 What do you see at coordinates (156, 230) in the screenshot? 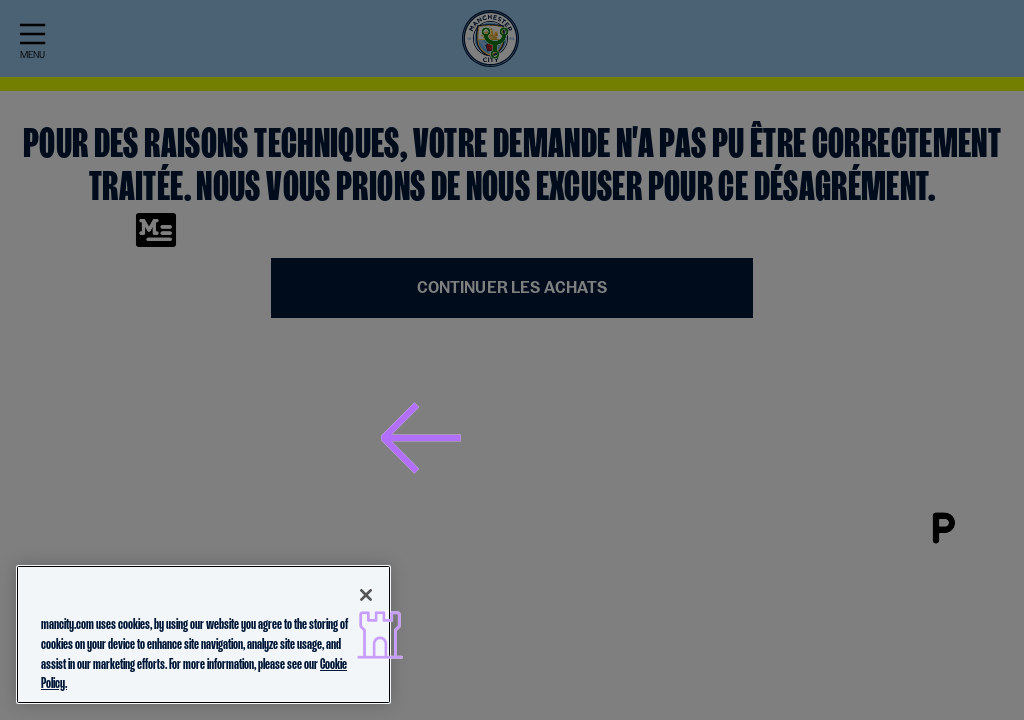
I see `open article on Medium` at bounding box center [156, 230].